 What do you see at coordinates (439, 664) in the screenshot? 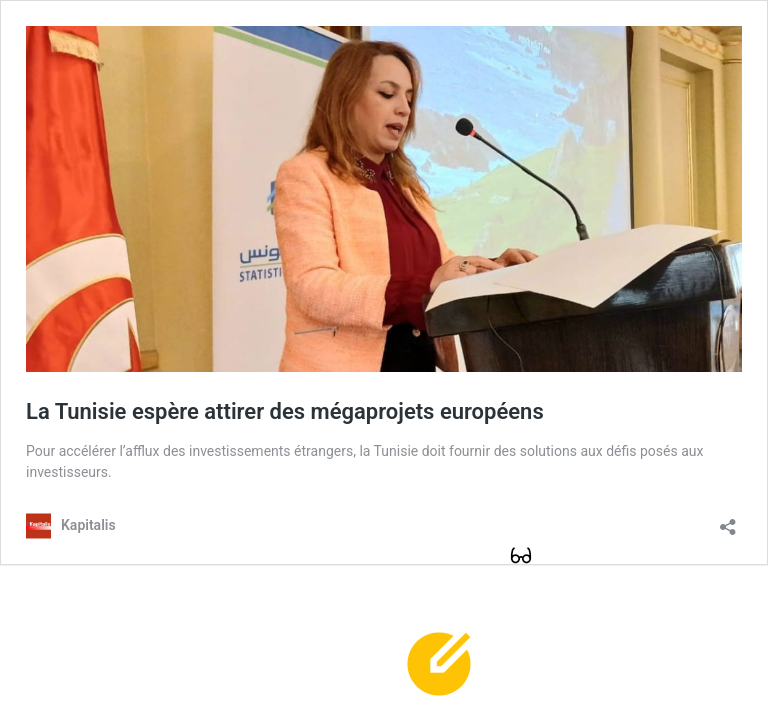
I see `edit your profile` at bounding box center [439, 664].